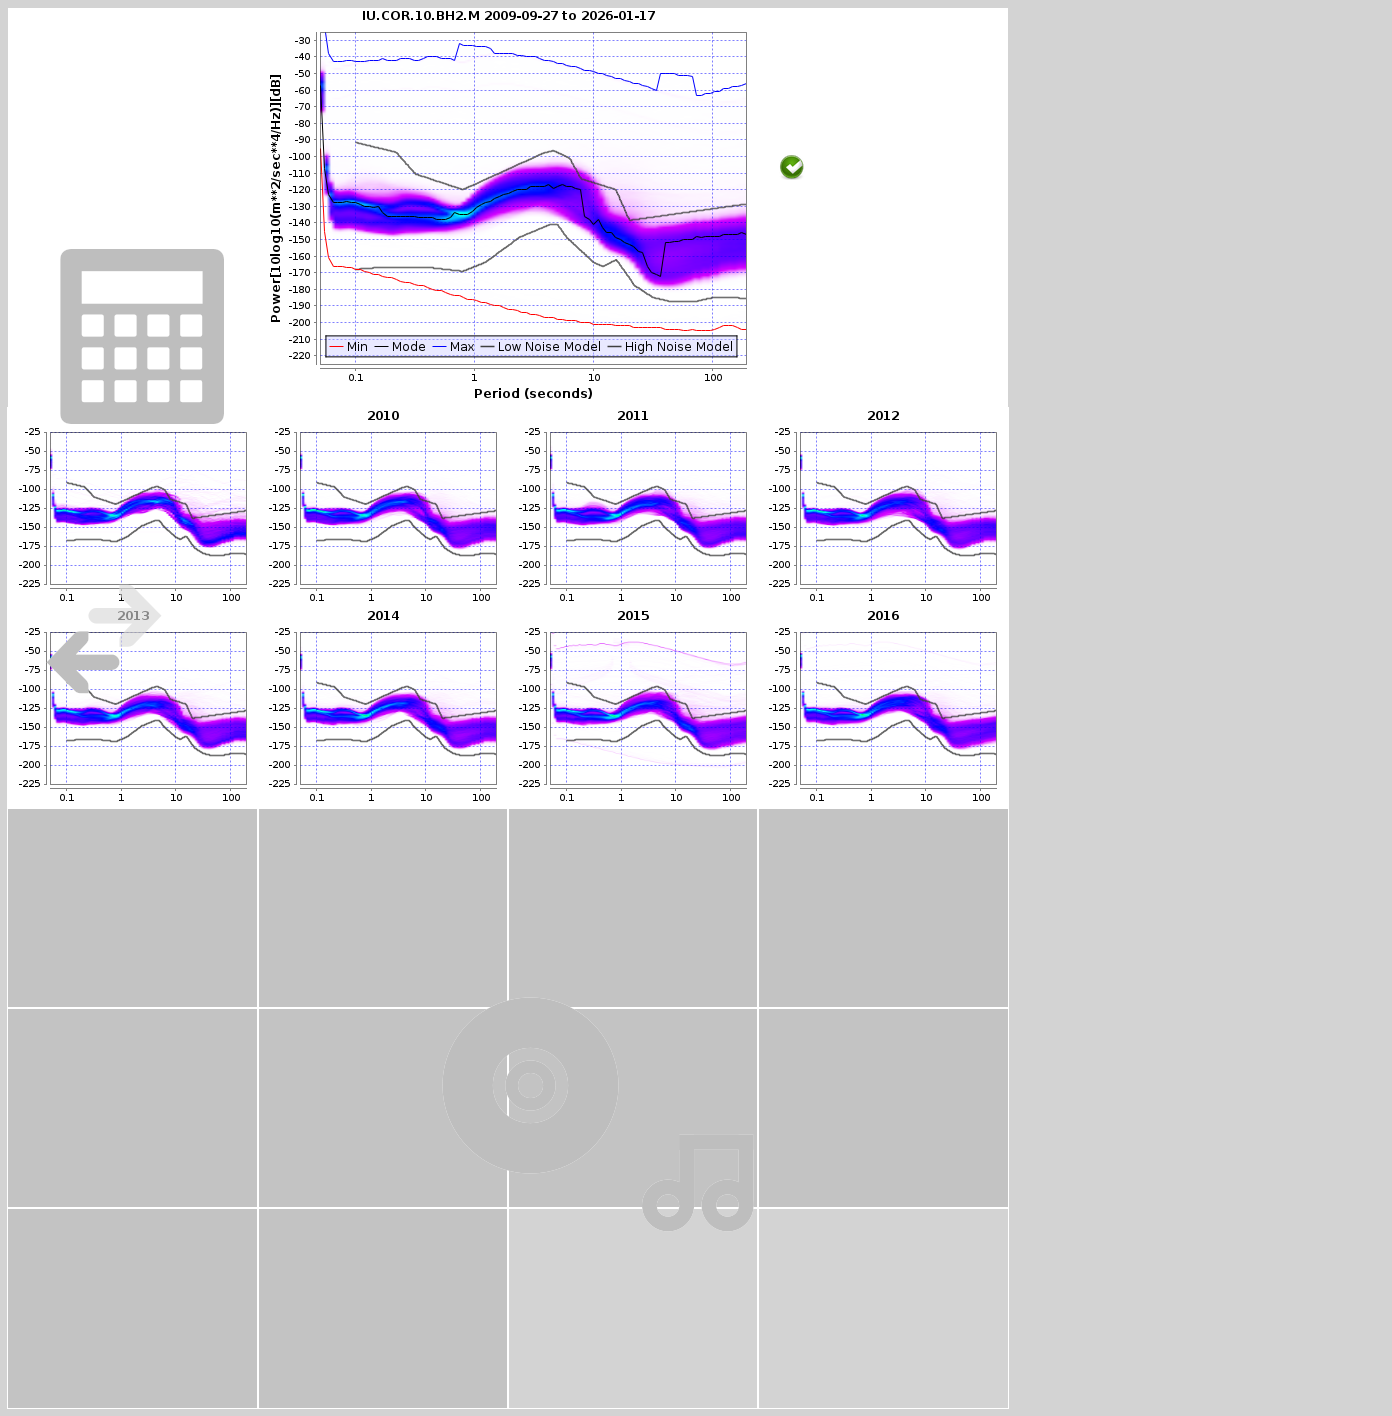  Describe the element at coordinates (136, 336) in the screenshot. I see `open the calculator app` at that location.